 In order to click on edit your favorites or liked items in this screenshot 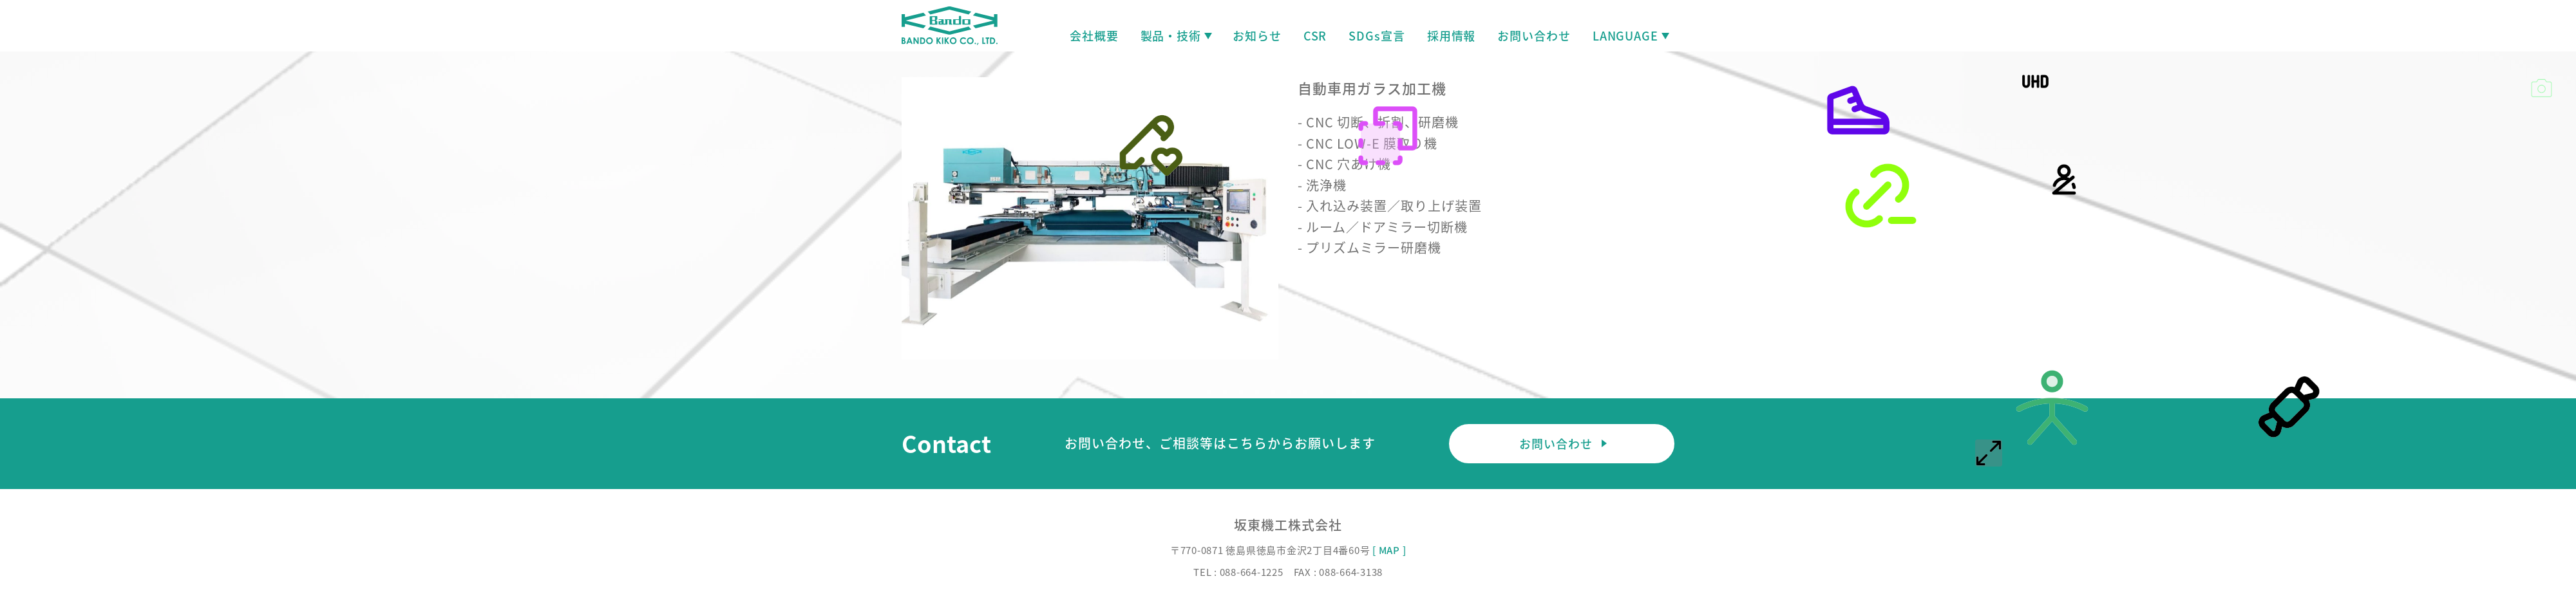, I will do `click(1148, 141)`.